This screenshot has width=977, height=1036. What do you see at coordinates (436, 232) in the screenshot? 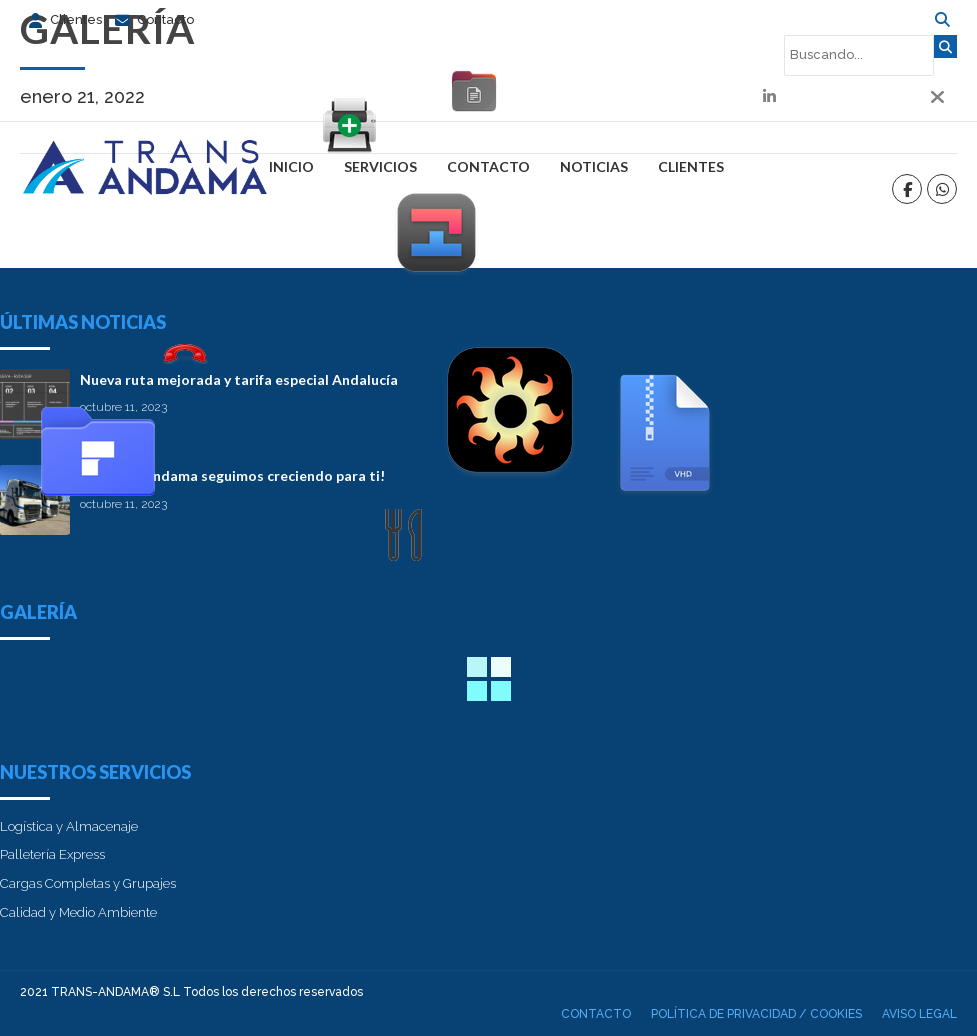
I see `launch quadrapassel tetris-style puzzle game` at bounding box center [436, 232].